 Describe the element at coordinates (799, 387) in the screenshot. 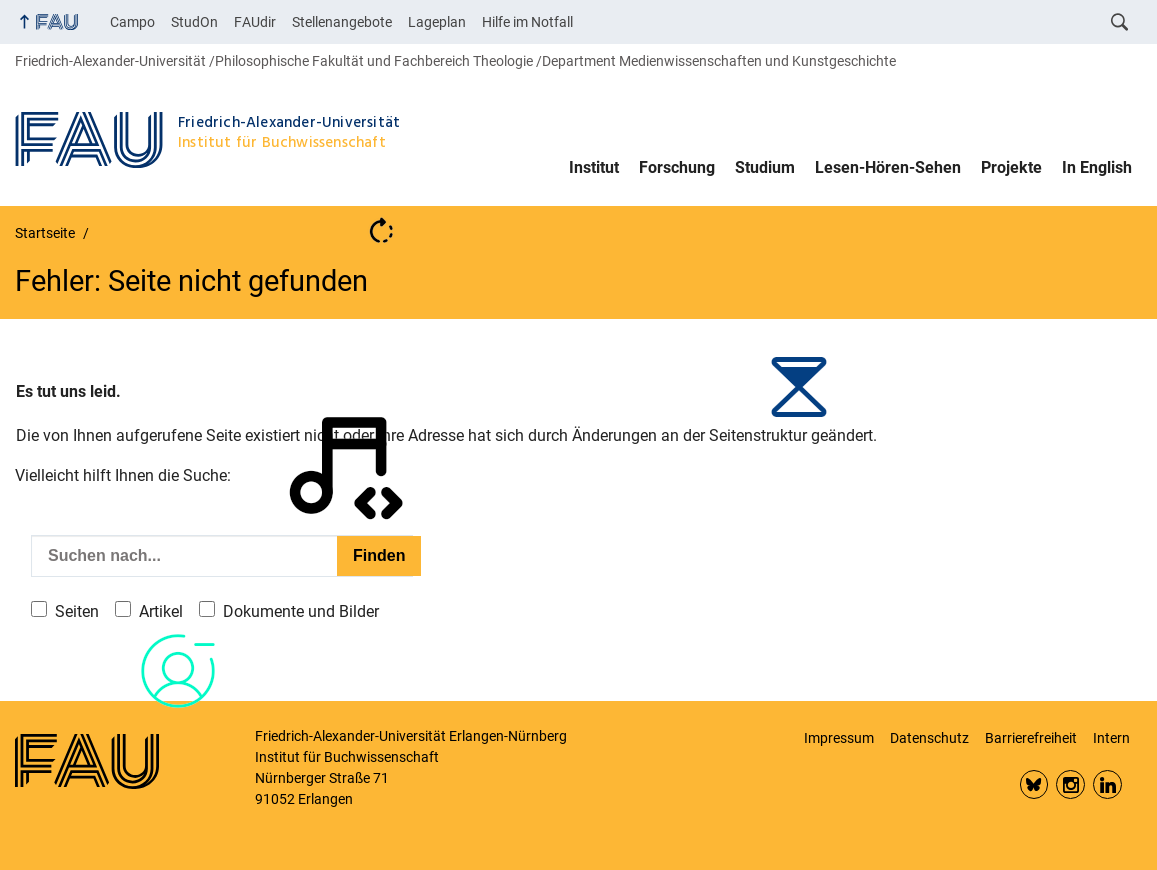

I see `indicates high time remaining` at that location.